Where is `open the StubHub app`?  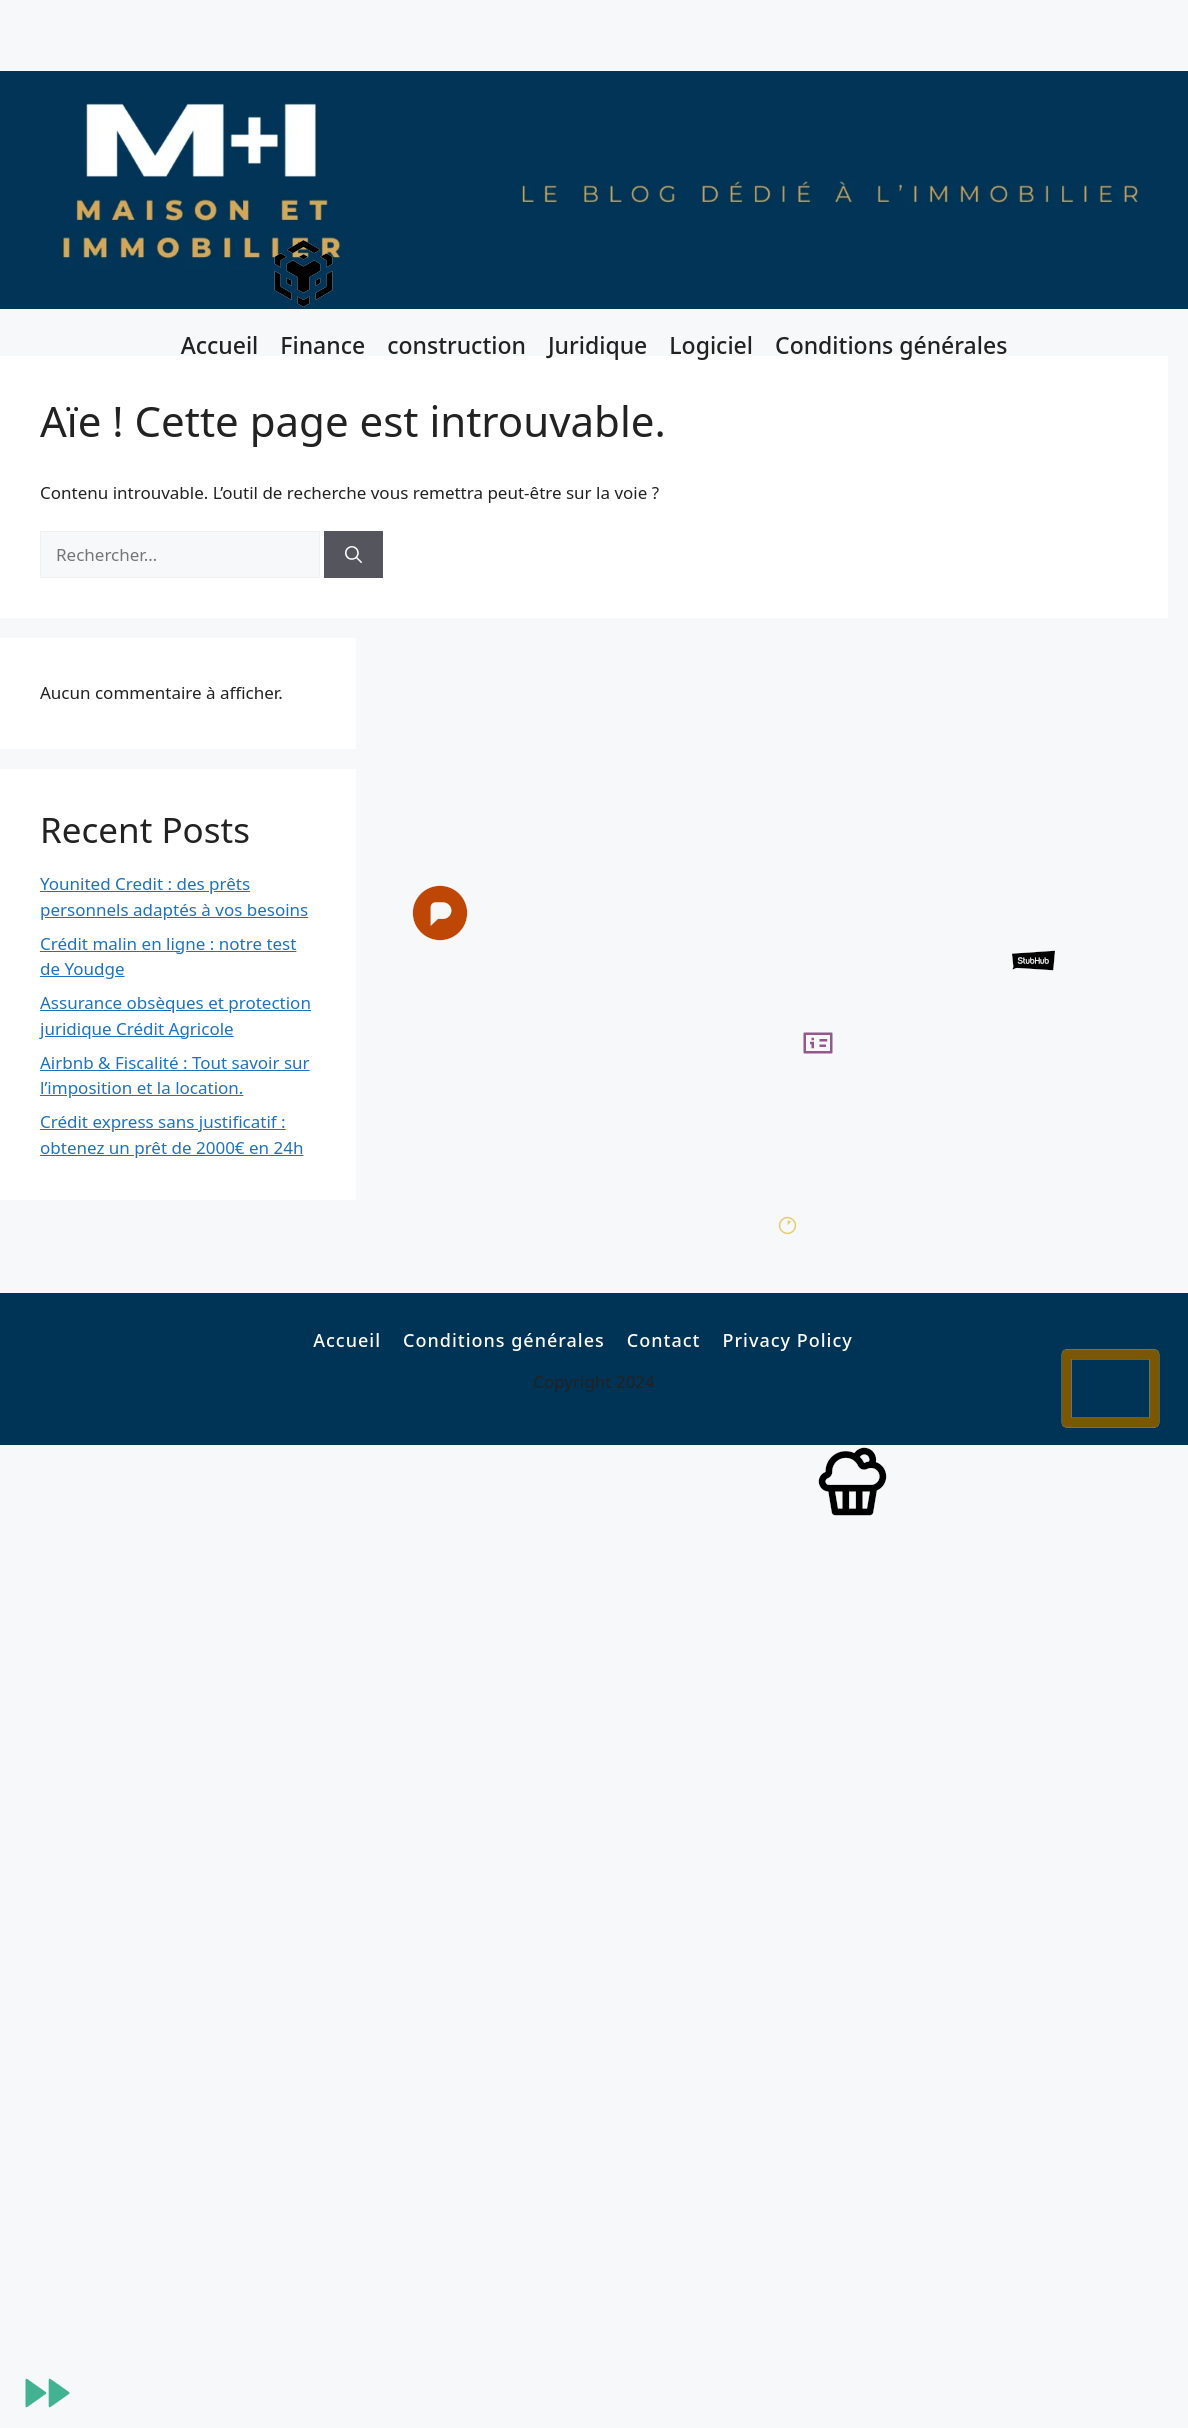 open the StubHub app is located at coordinates (1033, 960).